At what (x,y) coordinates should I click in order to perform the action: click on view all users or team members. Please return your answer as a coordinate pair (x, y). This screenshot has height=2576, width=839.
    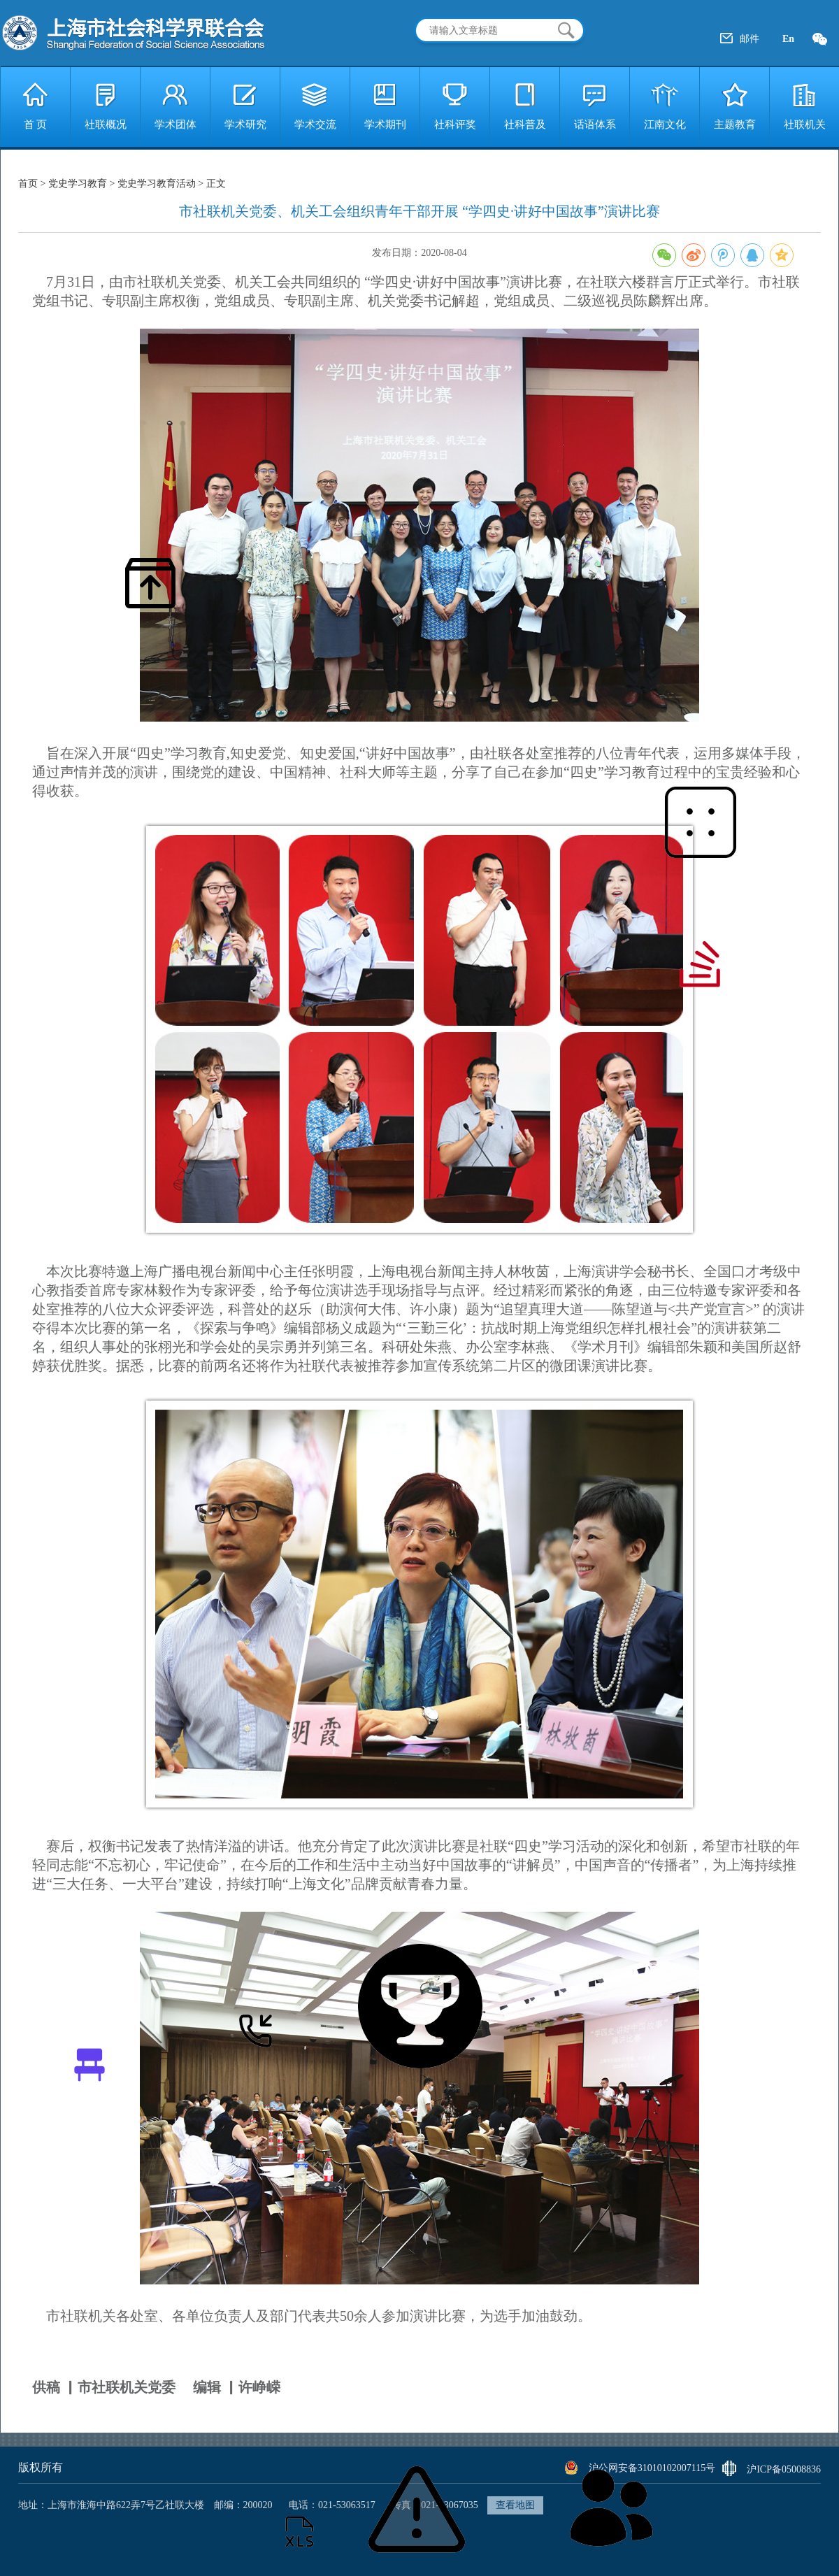
    Looking at the image, I should click on (611, 2507).